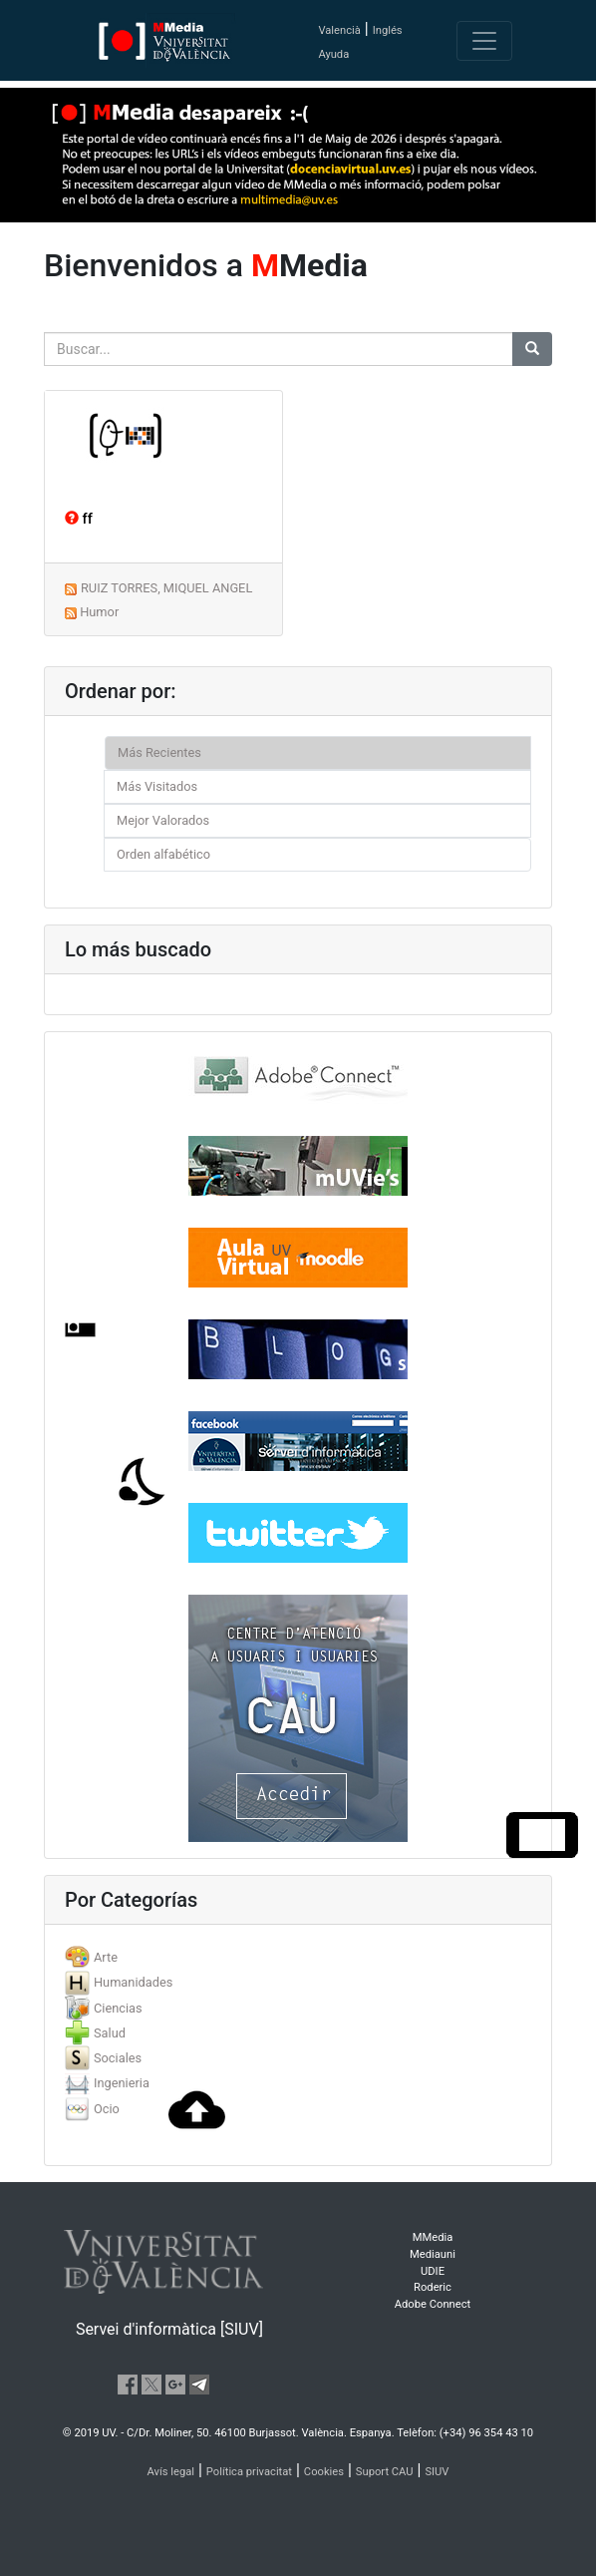  I want to click on select first class or suite seating, so click(80, 1329).